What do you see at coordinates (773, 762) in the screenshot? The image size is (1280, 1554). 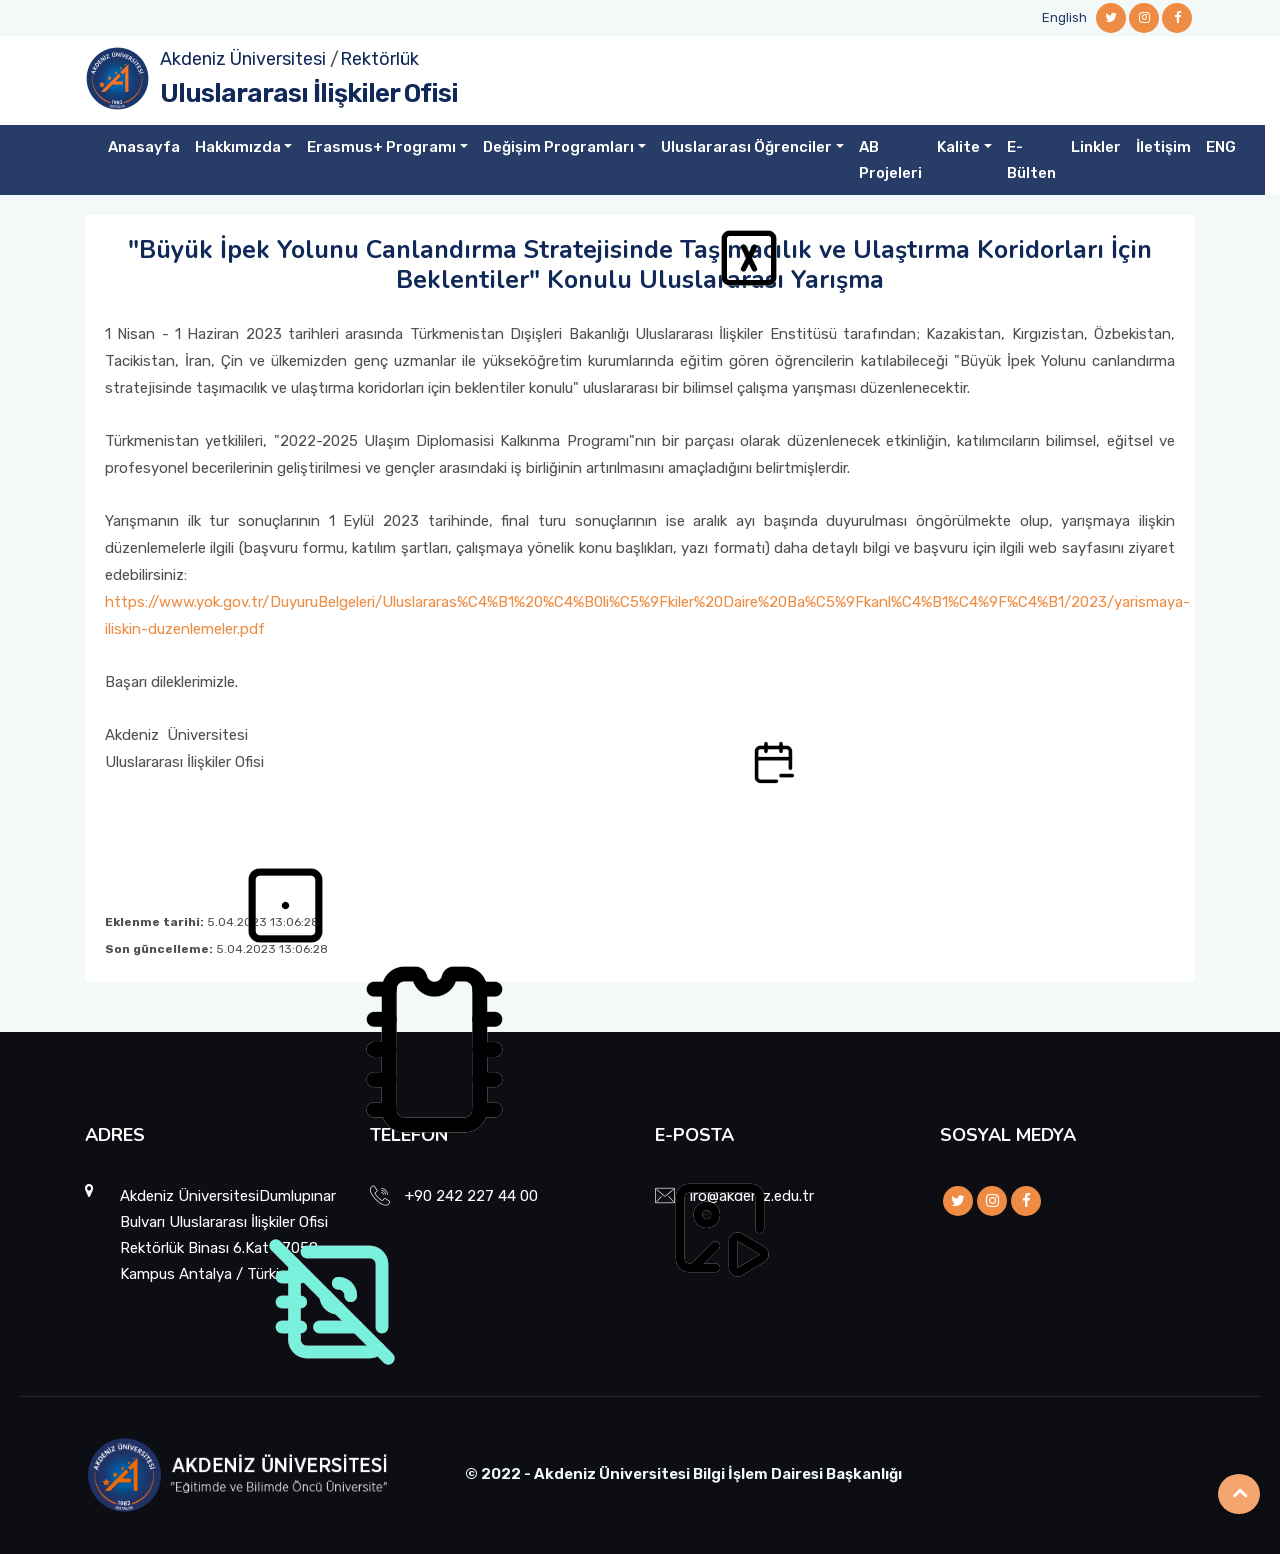 I see `remove an event from your calendar` at bounding box center [773, 762].